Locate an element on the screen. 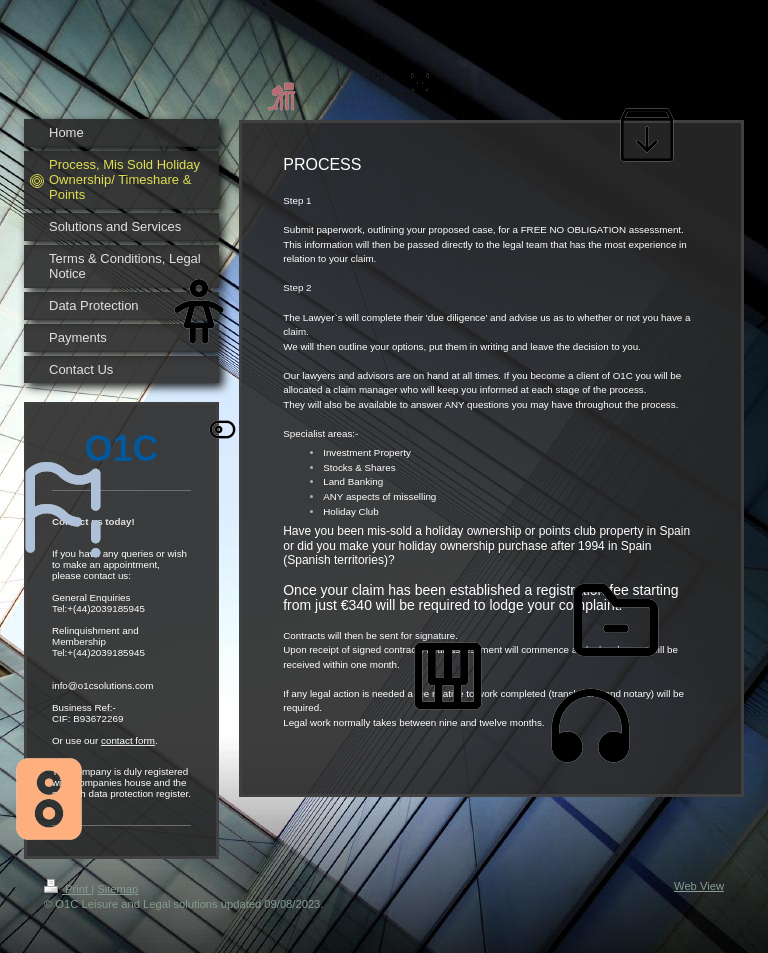 This screenshot has width=768, height=953. remove a folder is located at coordinates (616, 620).